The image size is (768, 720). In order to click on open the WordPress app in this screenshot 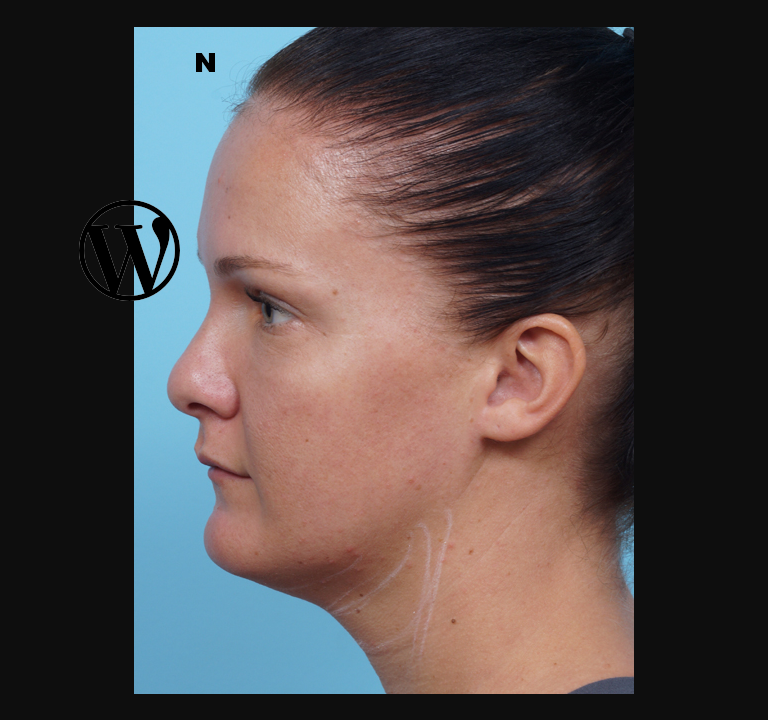, I will do `click(129, 250)`.